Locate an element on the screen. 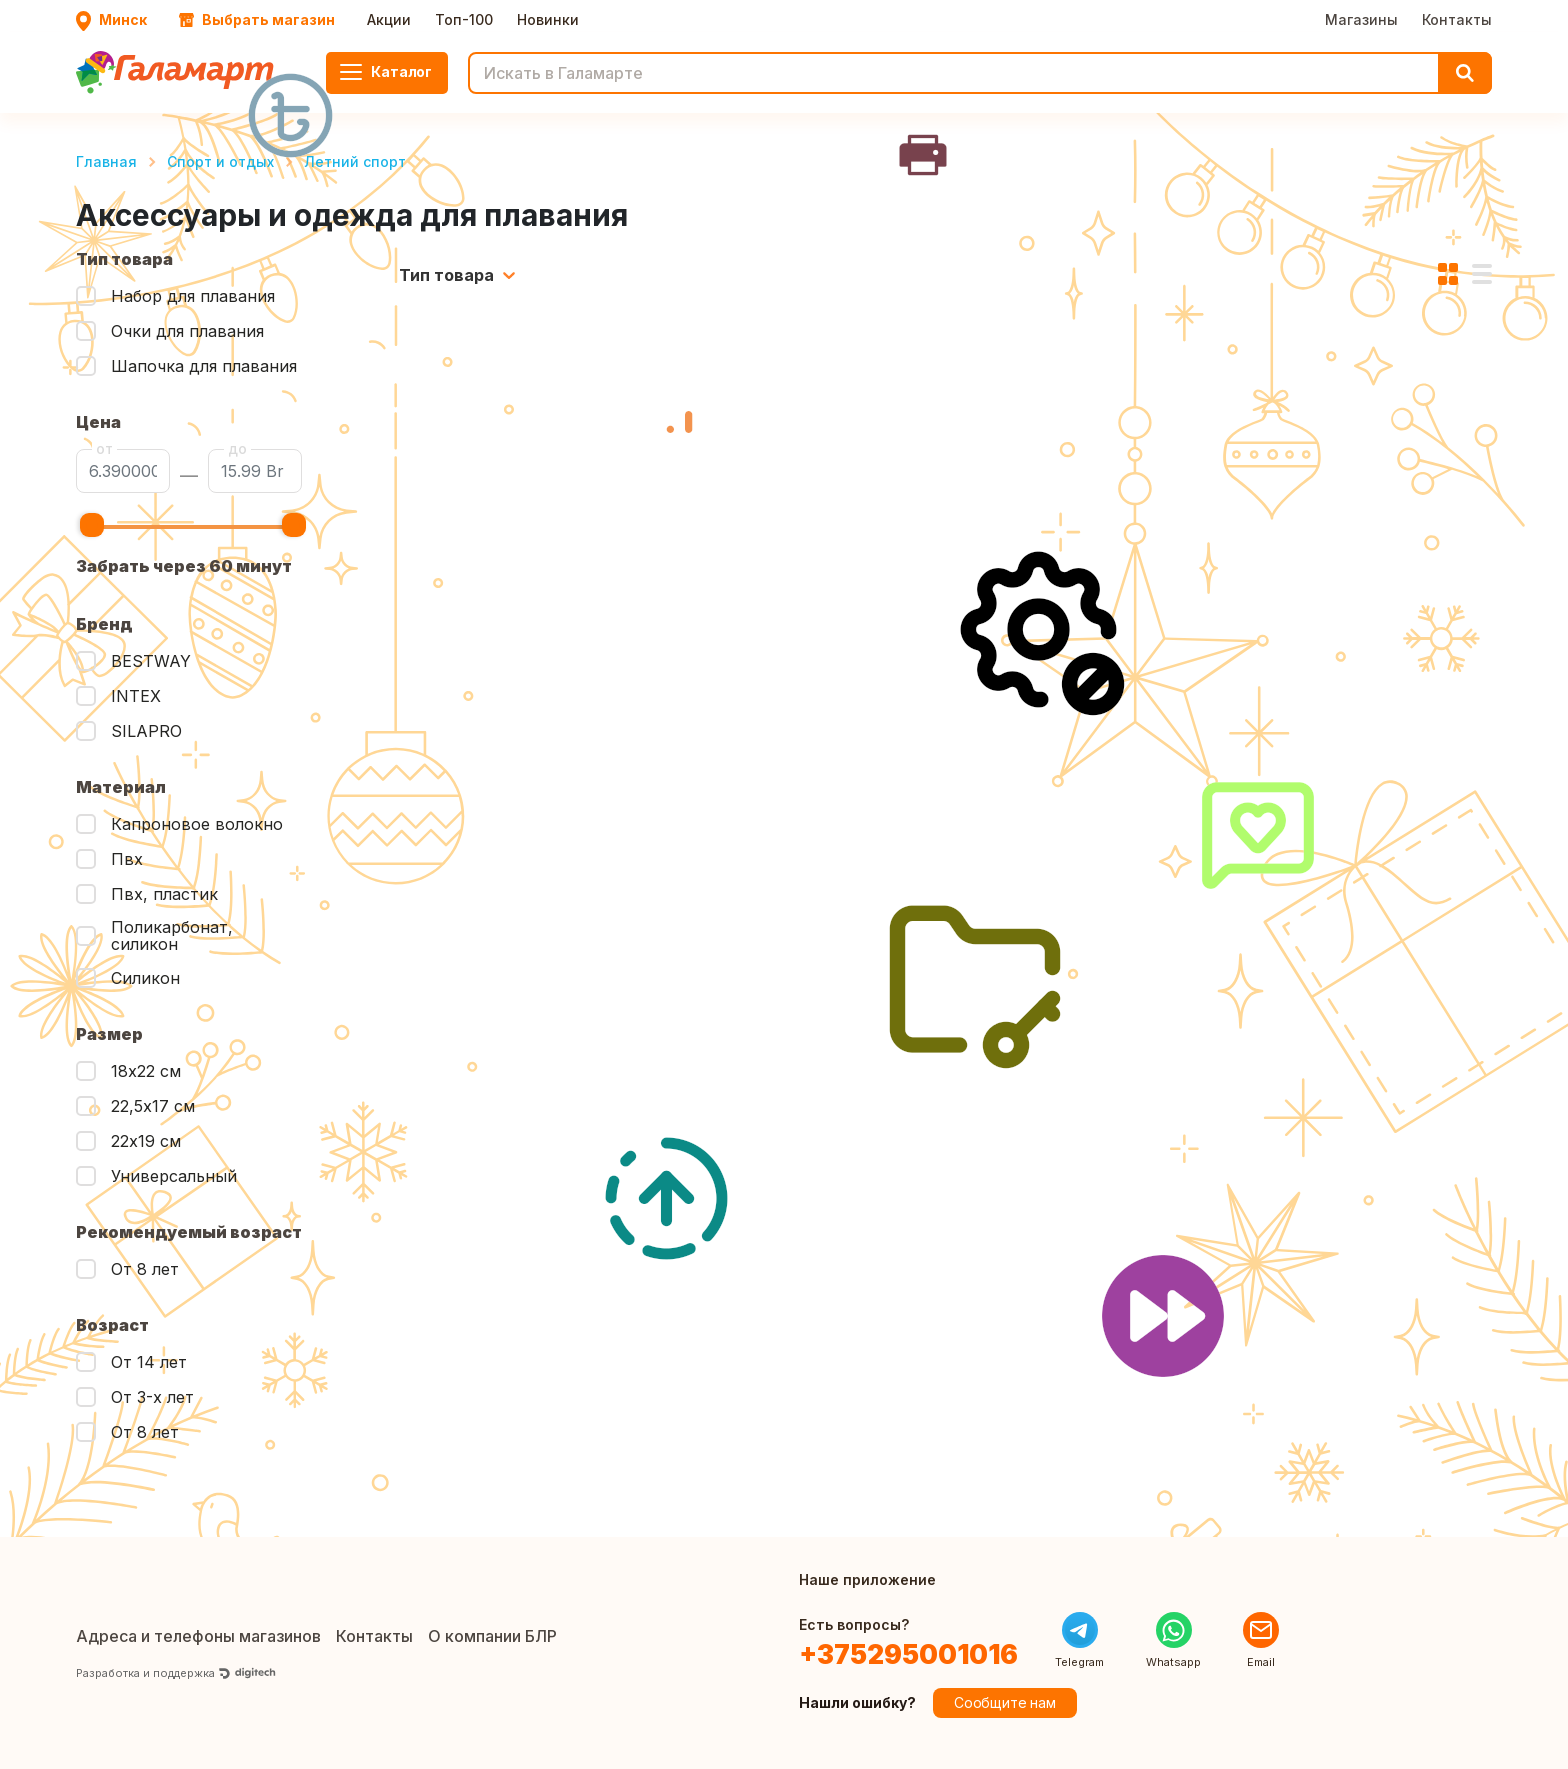  cancel or abort settings changes is located at coordinates (1038, 629).